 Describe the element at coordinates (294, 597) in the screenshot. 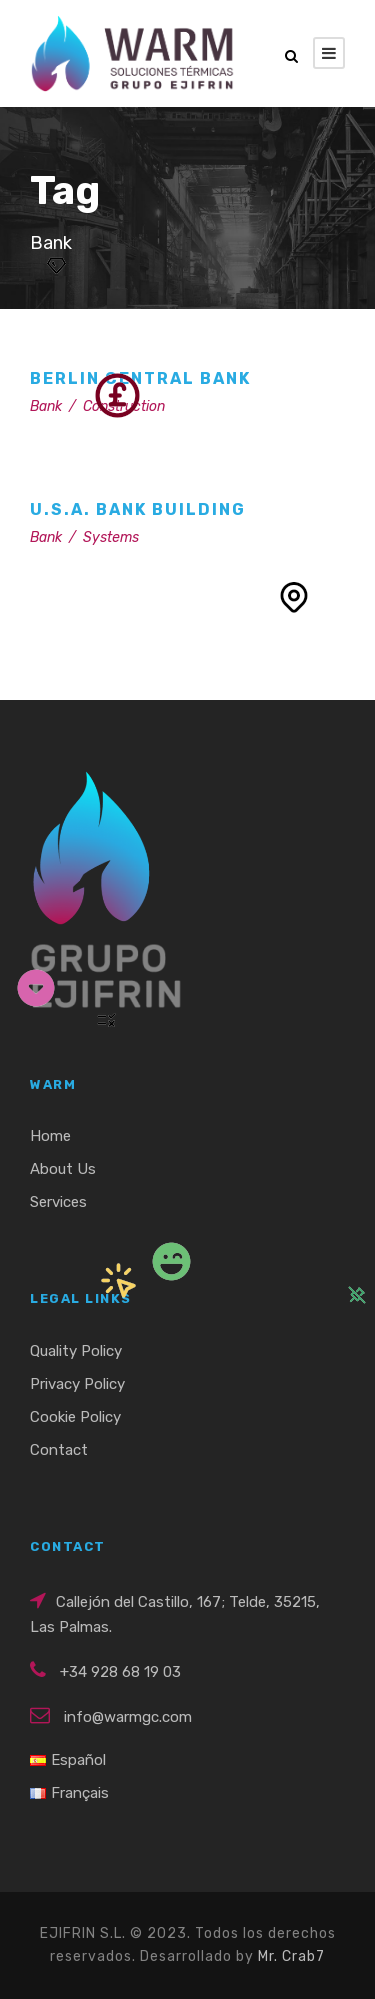

I see `view or set a location on the map` at that location.